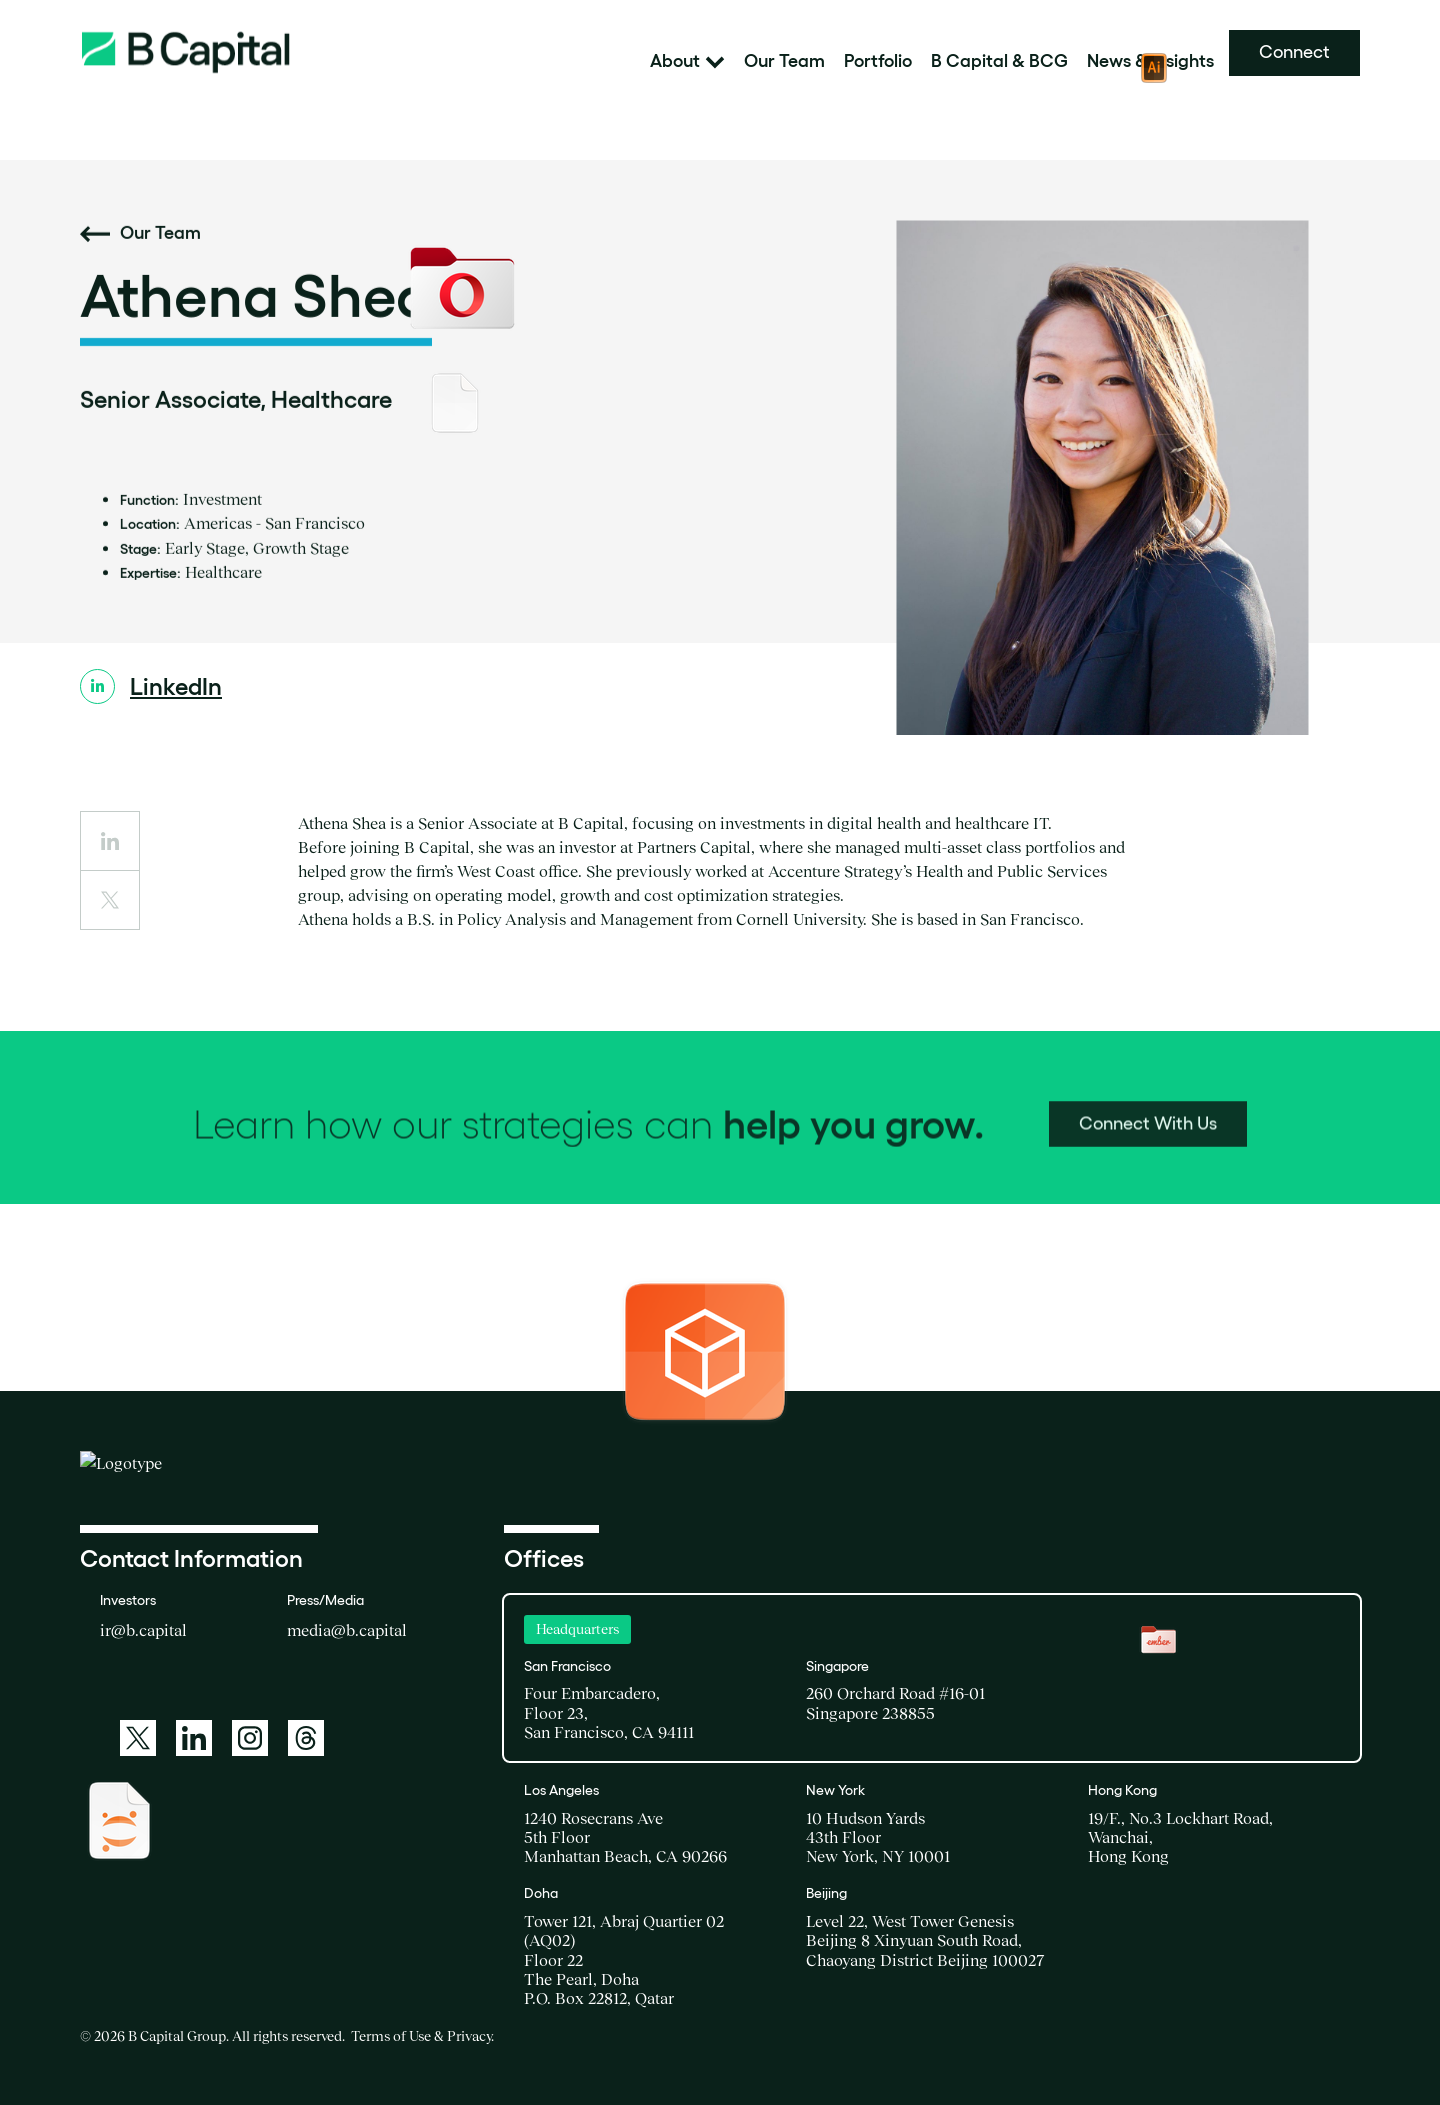  What do you see at coordinates (705, 1346) in the screenshot?
I see `open a 3D model file` at bounding box center [705, 1346].